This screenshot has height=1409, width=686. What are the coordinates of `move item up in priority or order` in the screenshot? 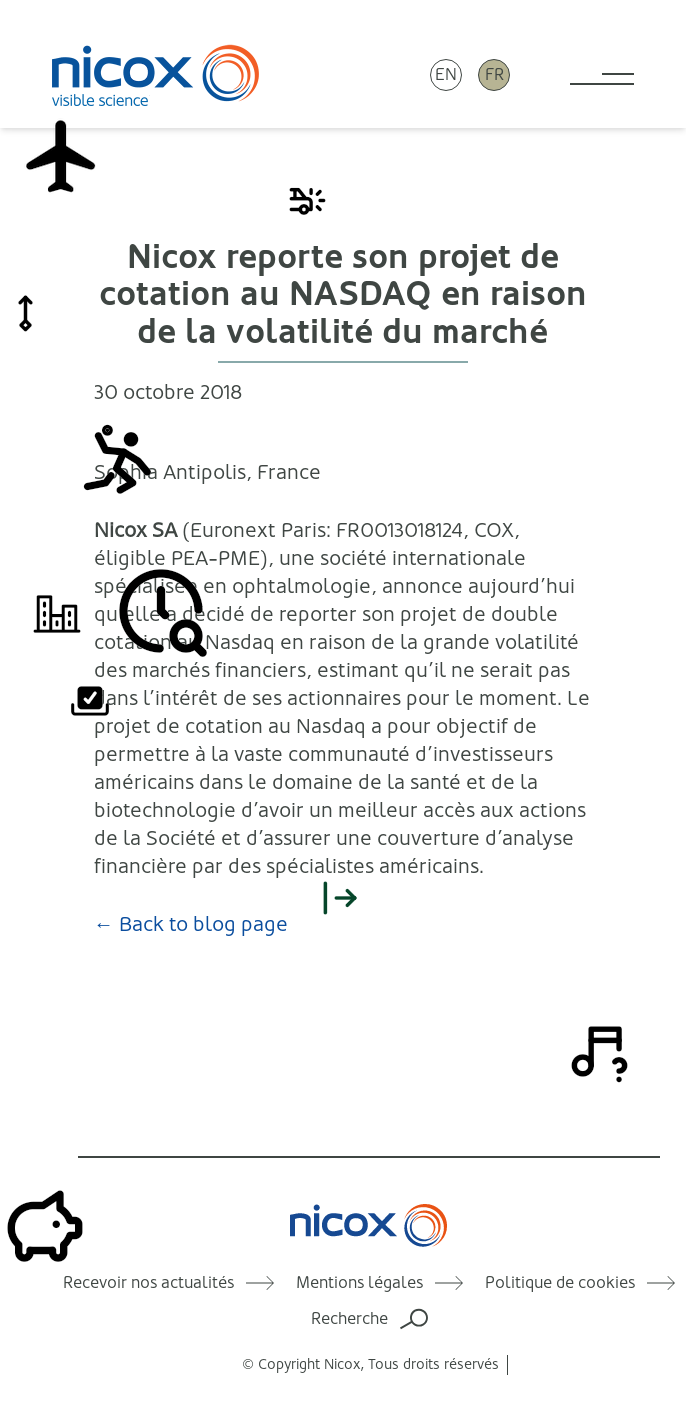 It's located at (25, 313).